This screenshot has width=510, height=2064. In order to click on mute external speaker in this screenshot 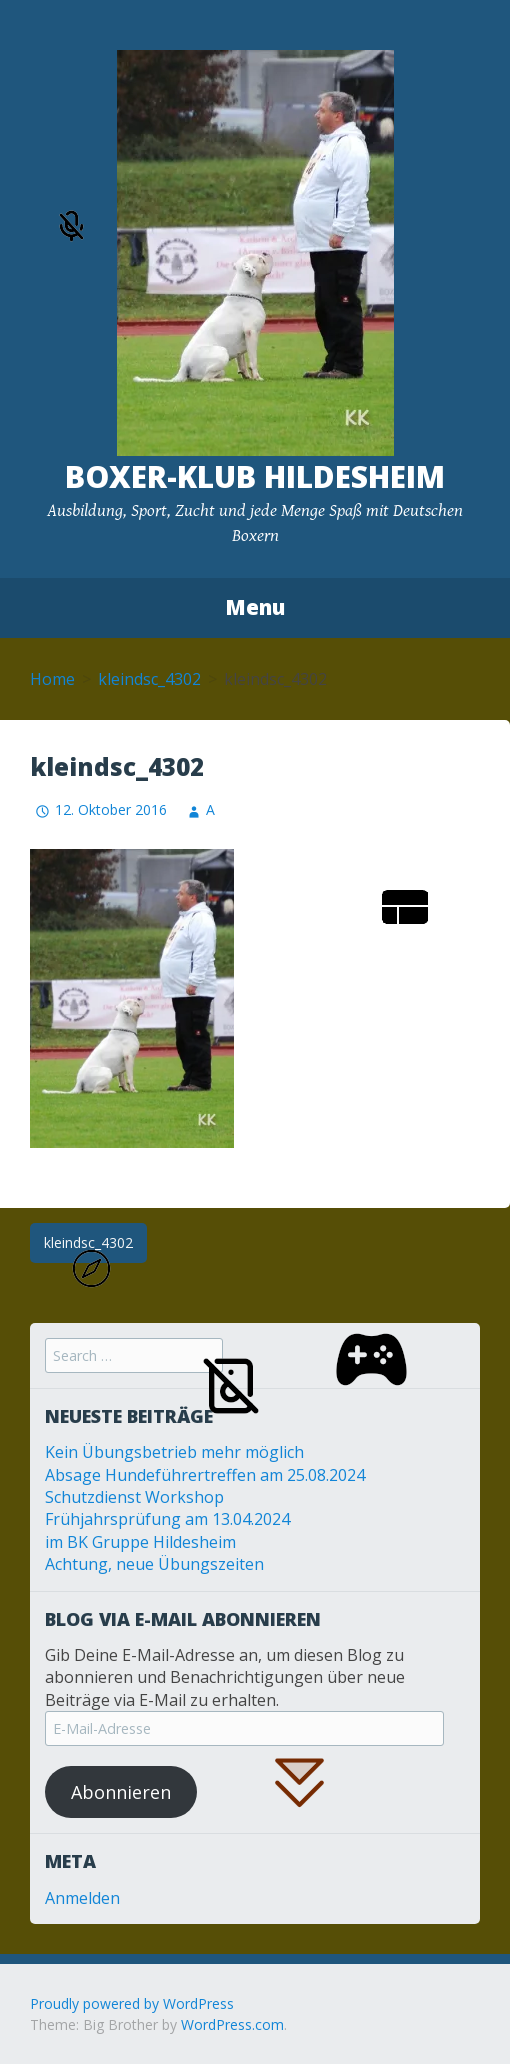, I will do `click(231, 1386)`.